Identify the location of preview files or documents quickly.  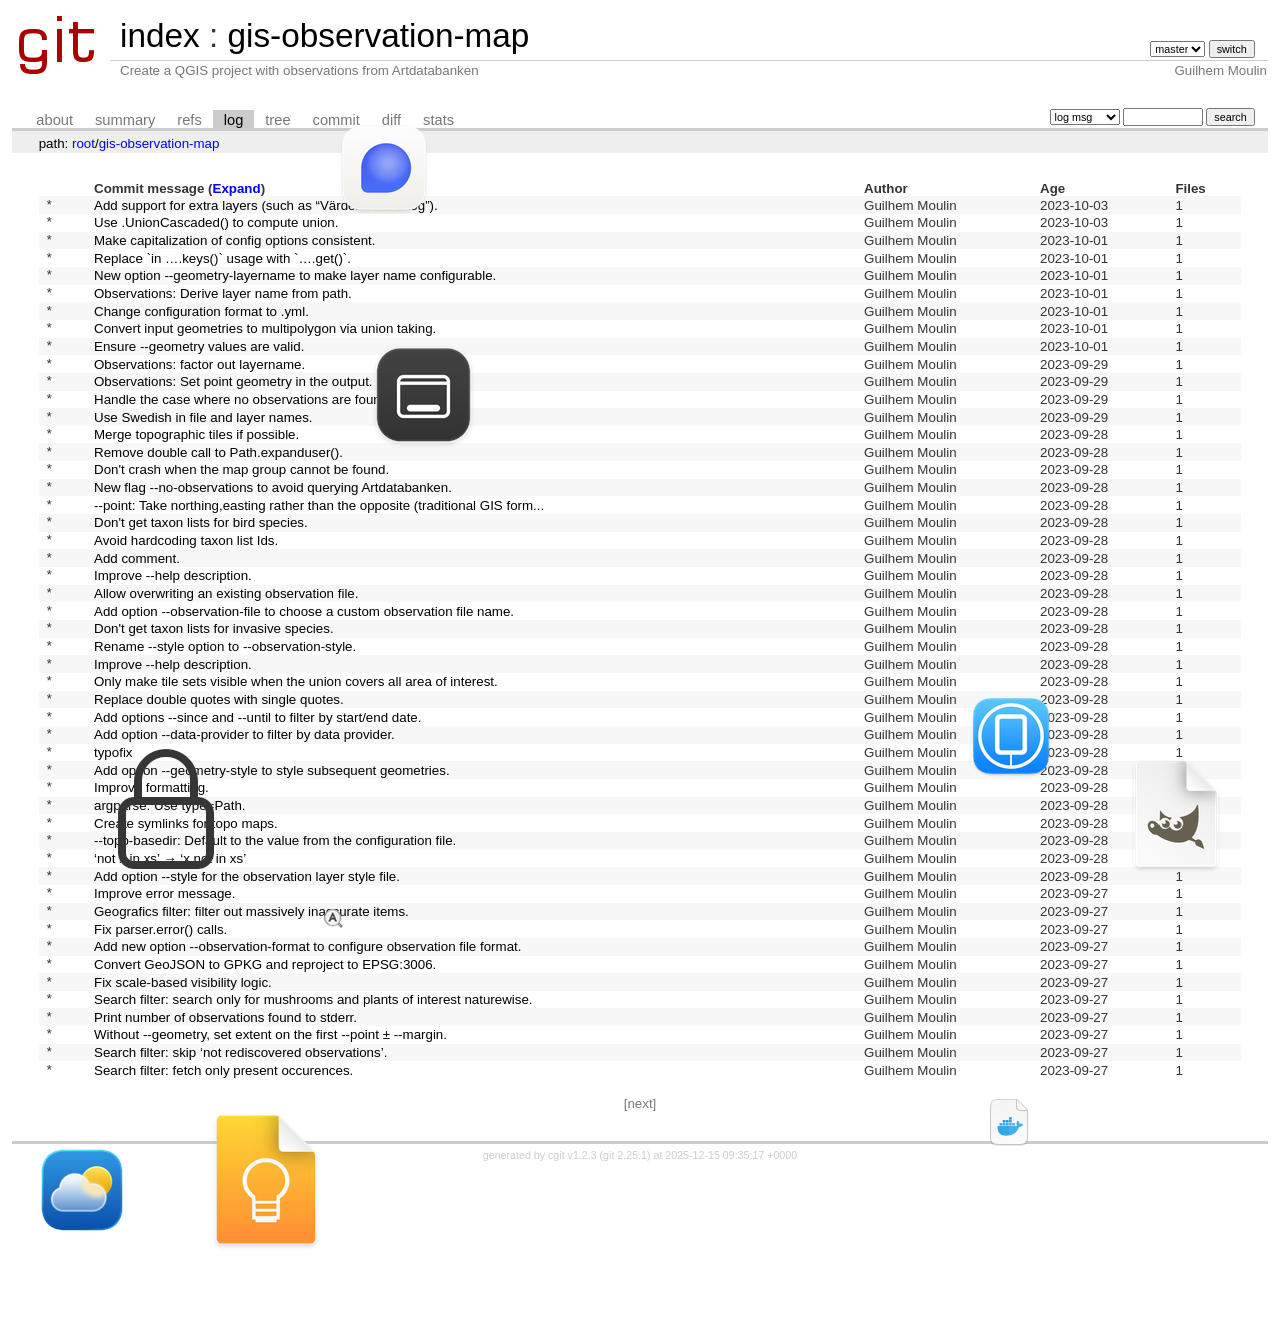
(1011, 736).